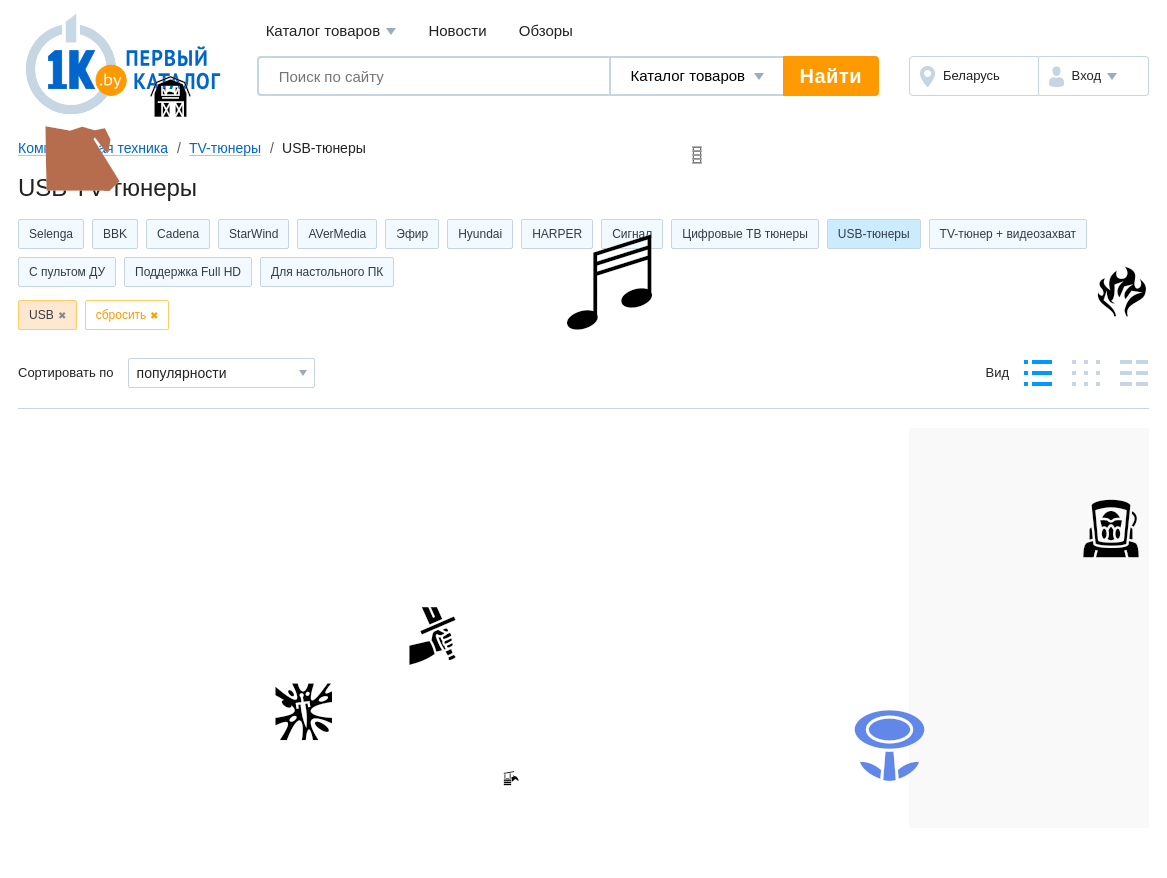 Image resolution: width=1167 pixels, height=878 pixels. I want to click on indicates a melting or dissolving weapon effect, so click(303, 711).